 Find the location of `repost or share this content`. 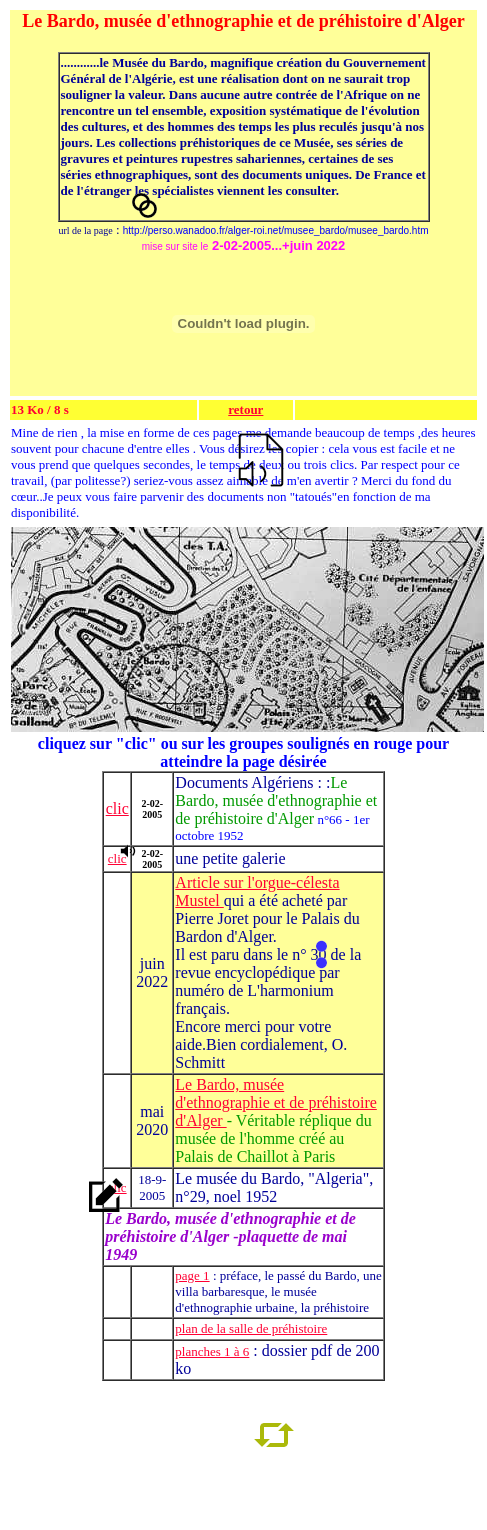

repost or share this content is located at coordinates (274, 1435).